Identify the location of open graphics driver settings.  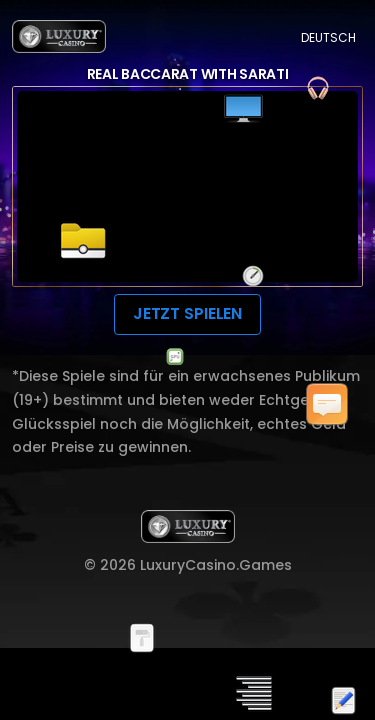
(175, 357).